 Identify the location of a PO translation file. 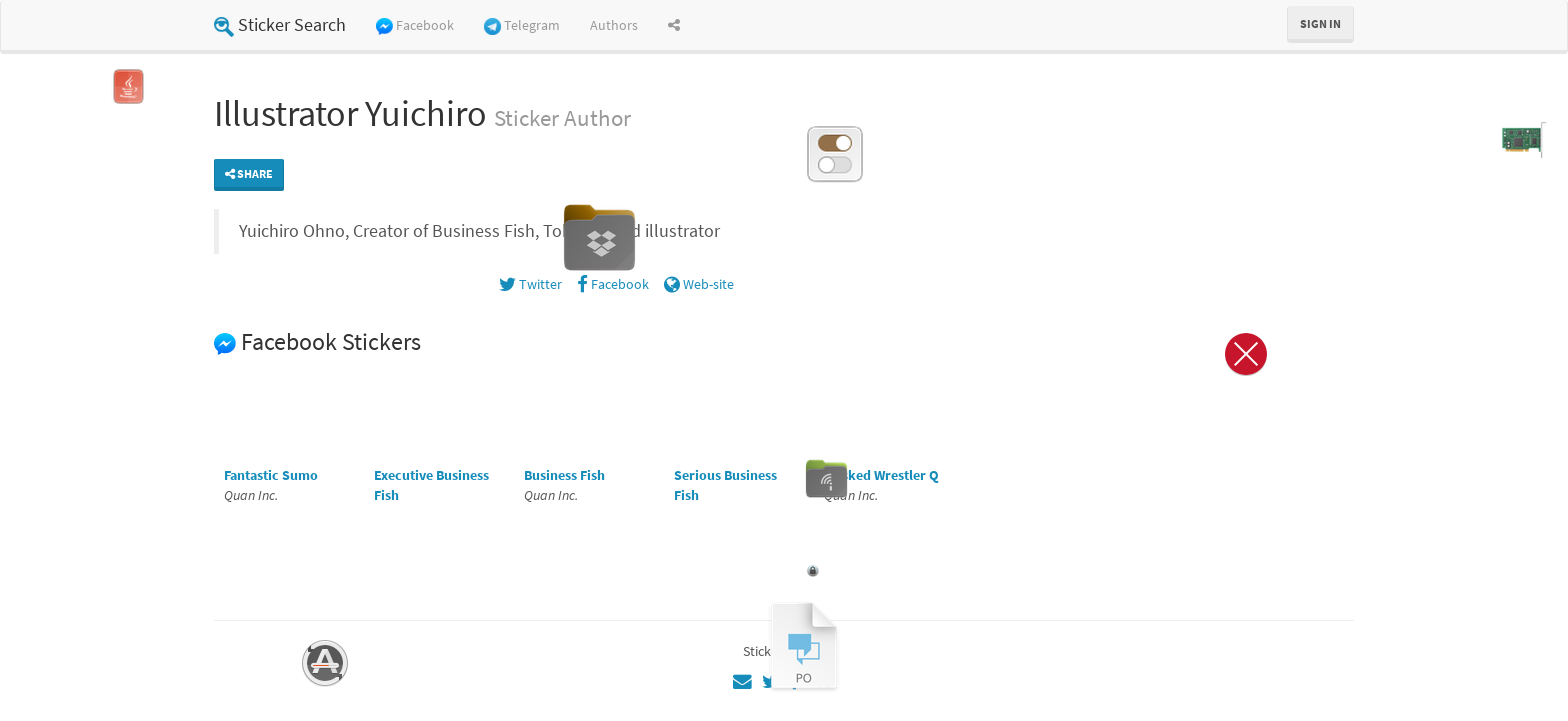
(804, 647).